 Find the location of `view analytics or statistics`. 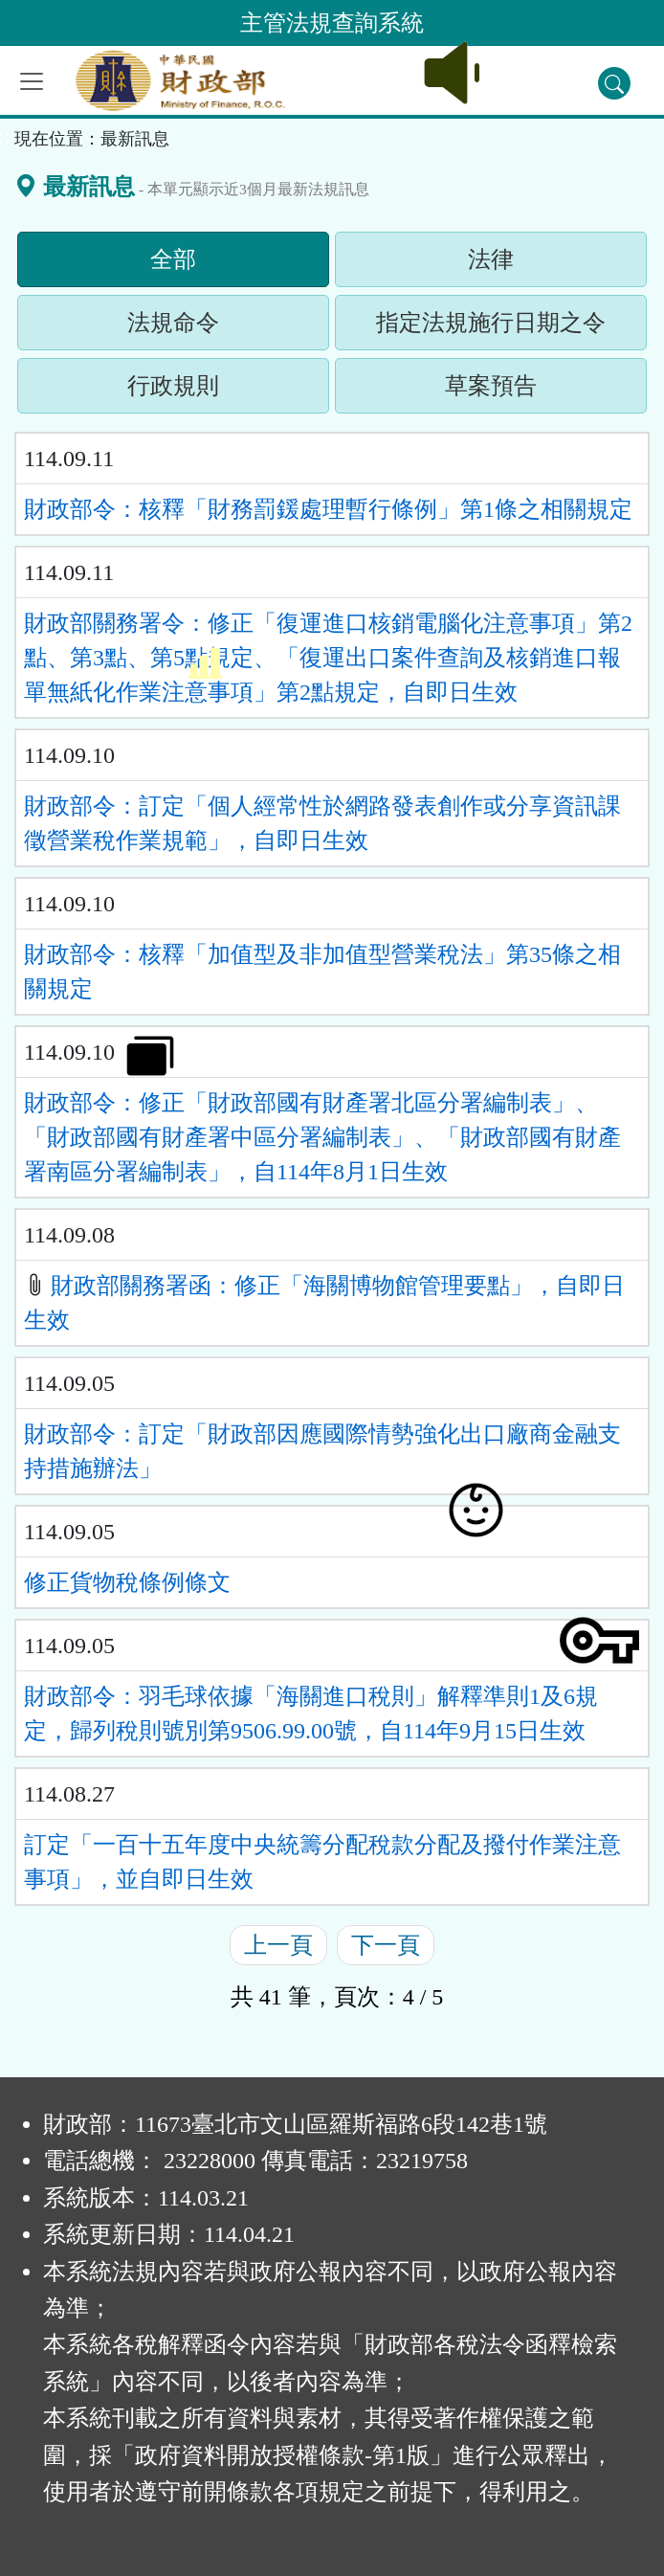

view analytics or statistics is located at coordinates (205, 663).